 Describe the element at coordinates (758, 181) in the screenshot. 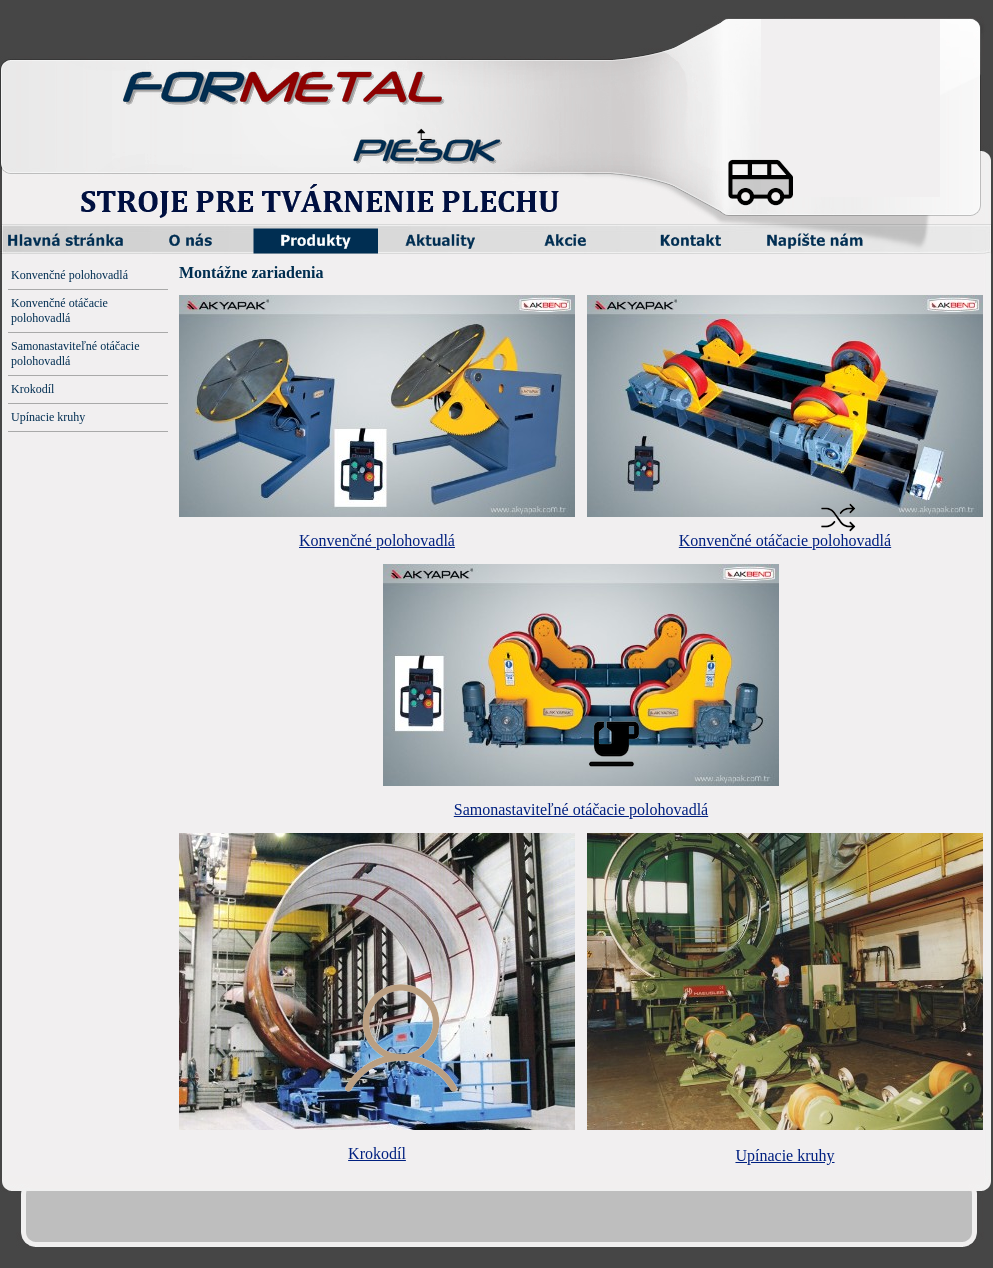

I see `track delivery or shipping status` at that location.